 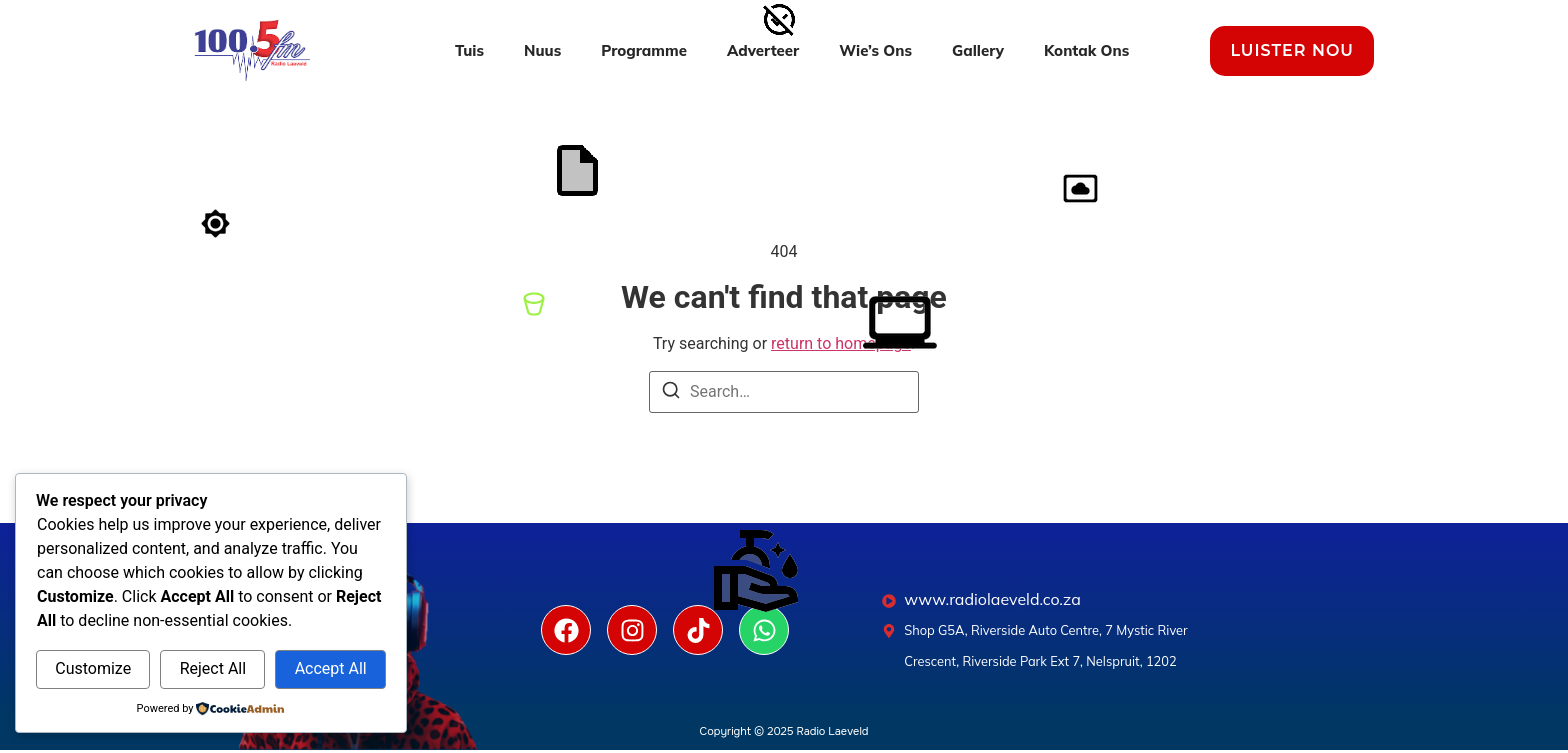 What do you see at coordinates (900, 324) in the screenshot?
I see `access windows laptop settings` at bounding box center [900, 324].